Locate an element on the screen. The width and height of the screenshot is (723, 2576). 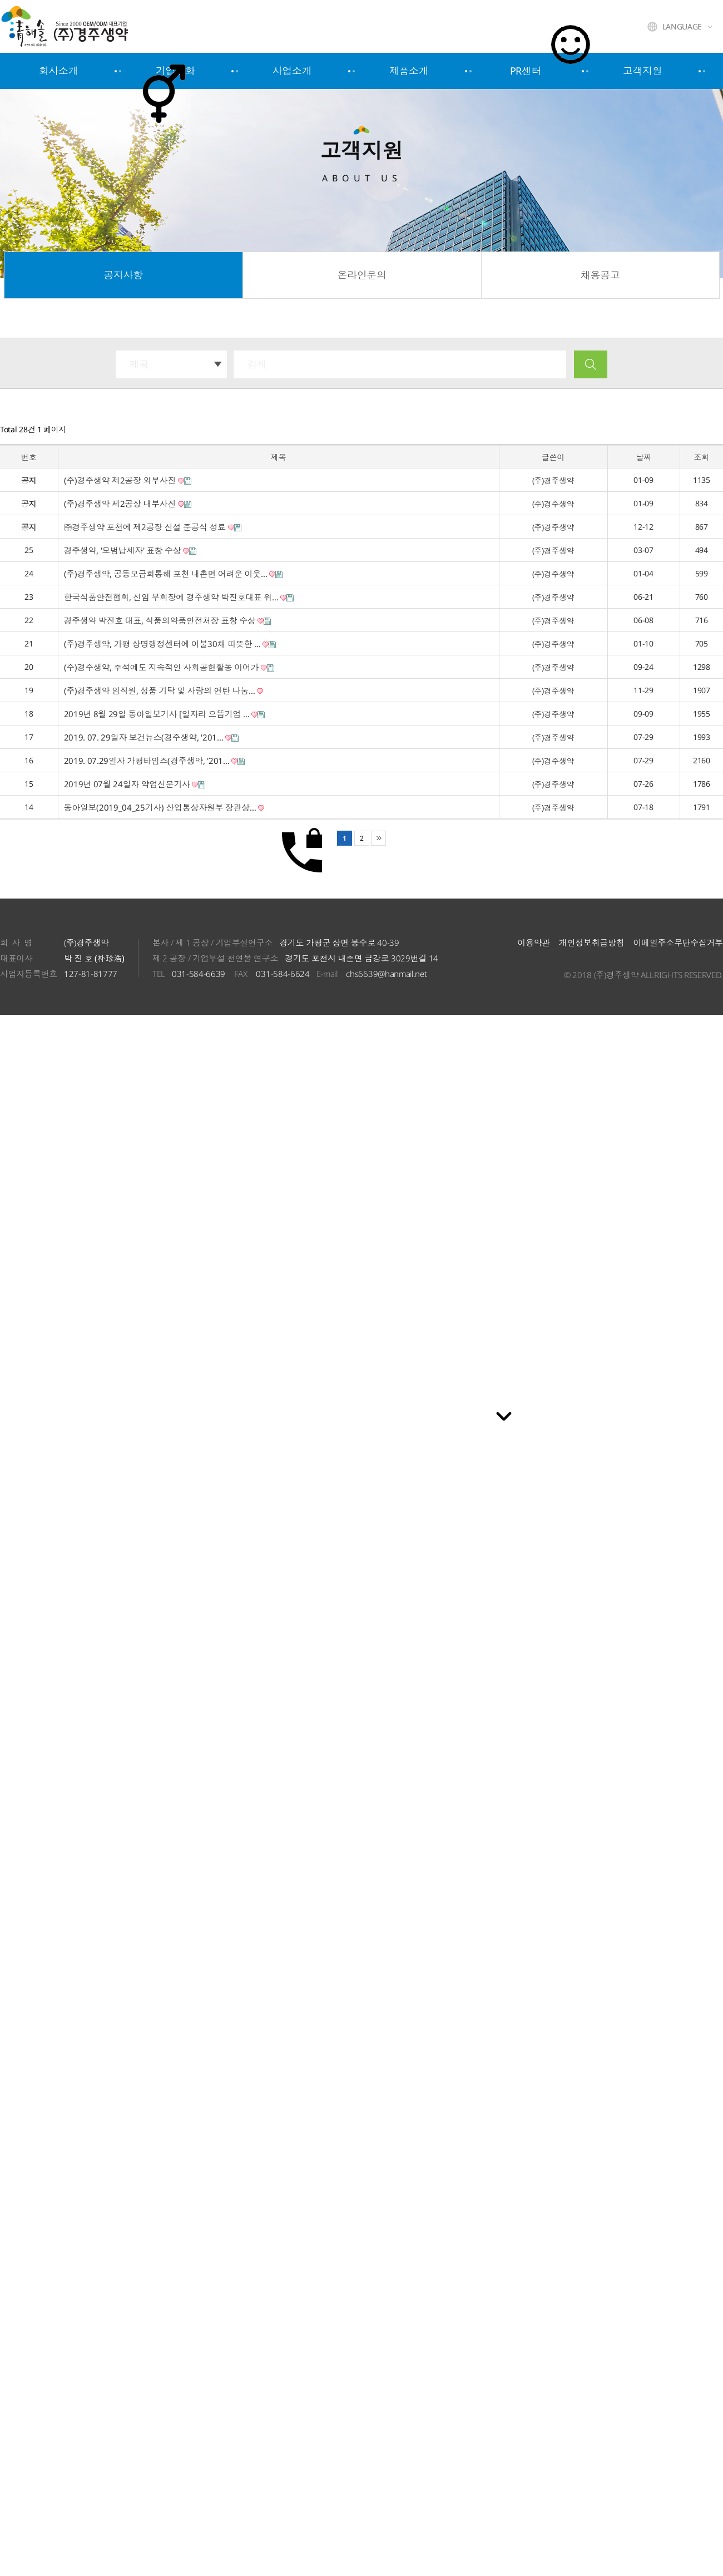
expand a collapsed section or menu is located at coordinates (504, 1416).